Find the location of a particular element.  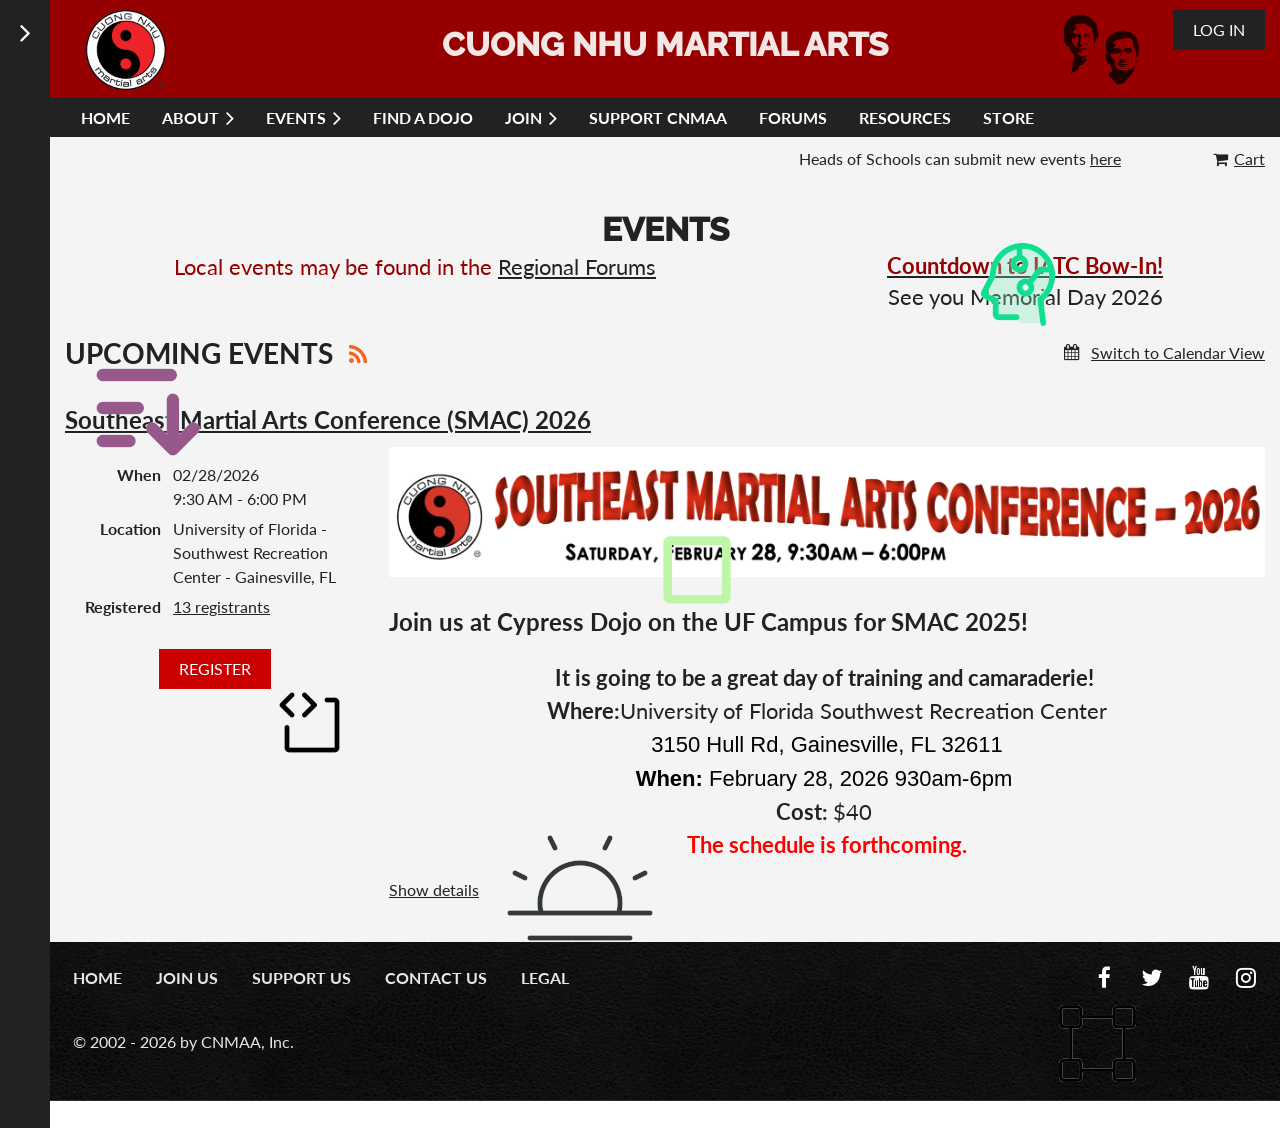

access AI or machine learning features is located at coordinates (1019, 284).